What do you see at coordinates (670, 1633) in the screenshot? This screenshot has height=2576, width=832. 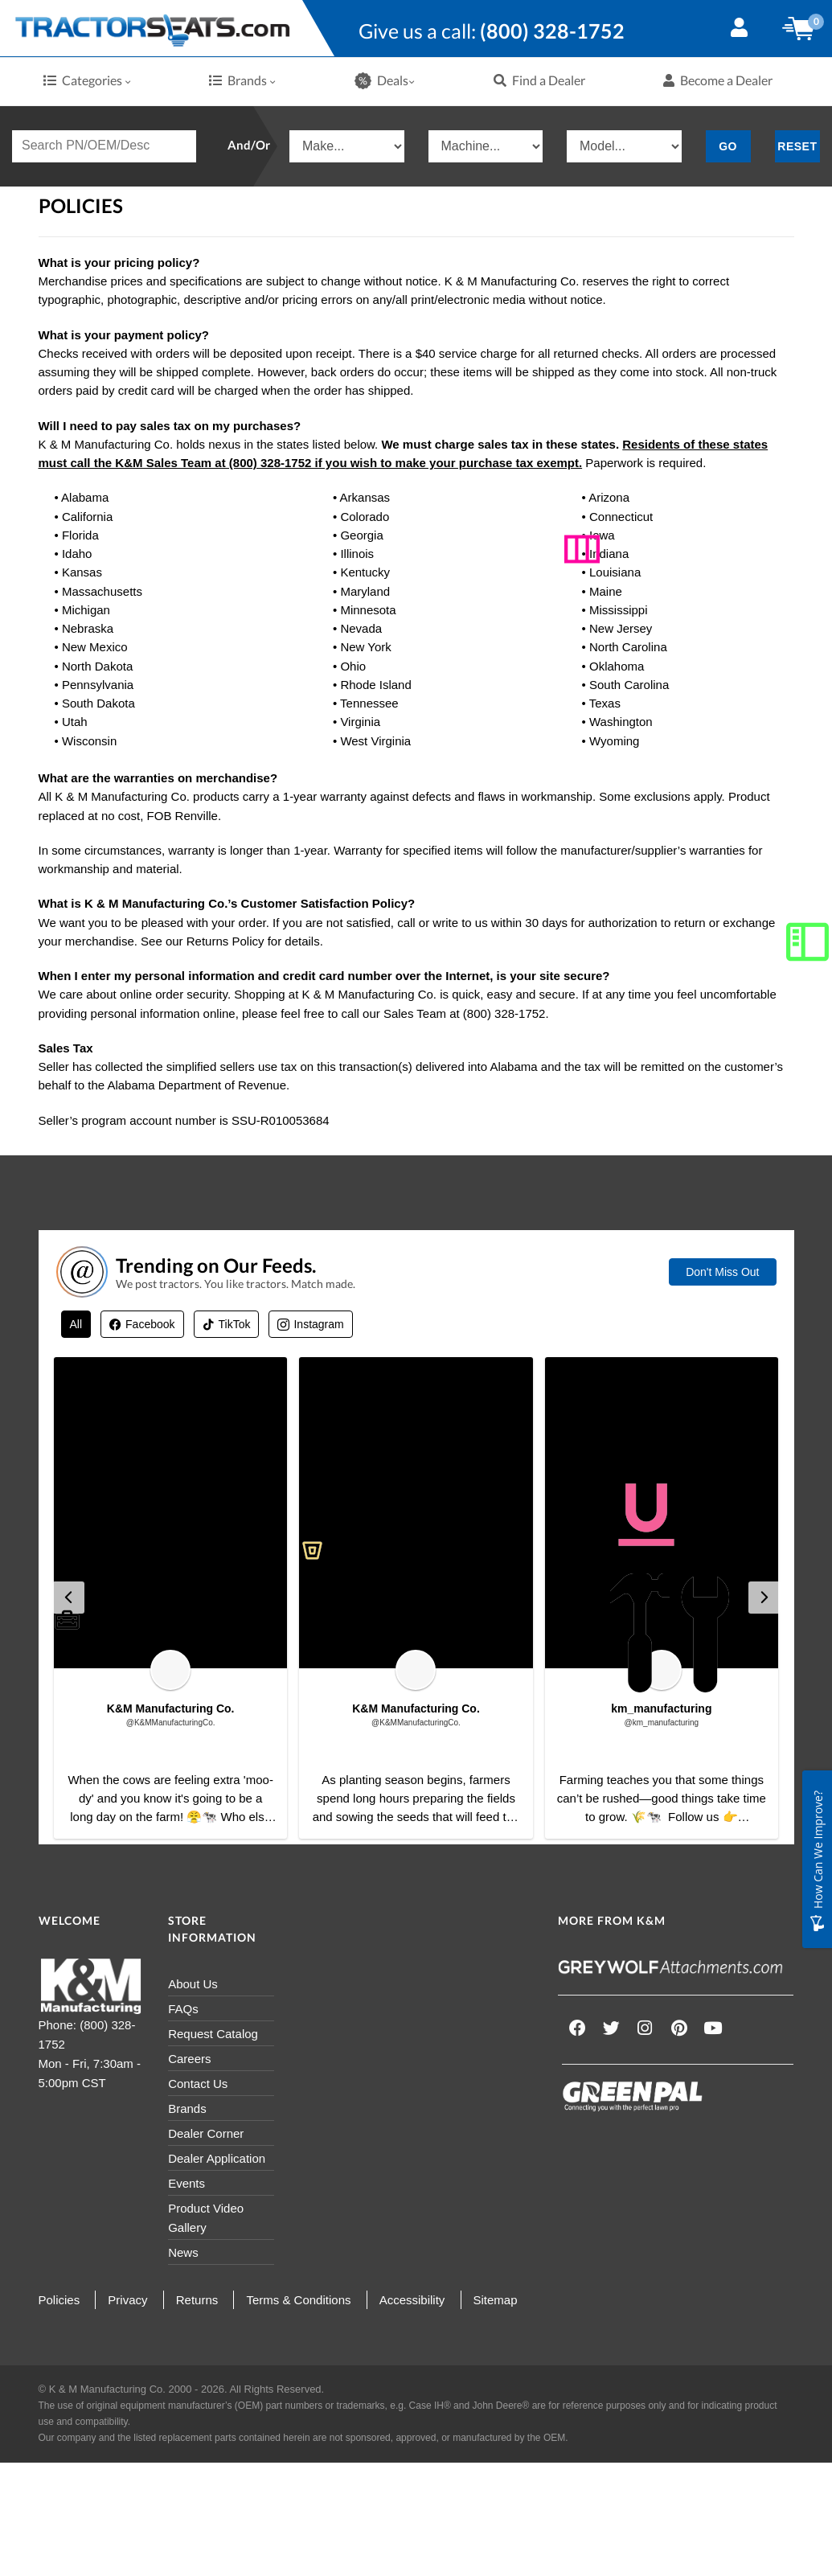 I see `access settings or configuration options` at bounding box center [670, 1633].